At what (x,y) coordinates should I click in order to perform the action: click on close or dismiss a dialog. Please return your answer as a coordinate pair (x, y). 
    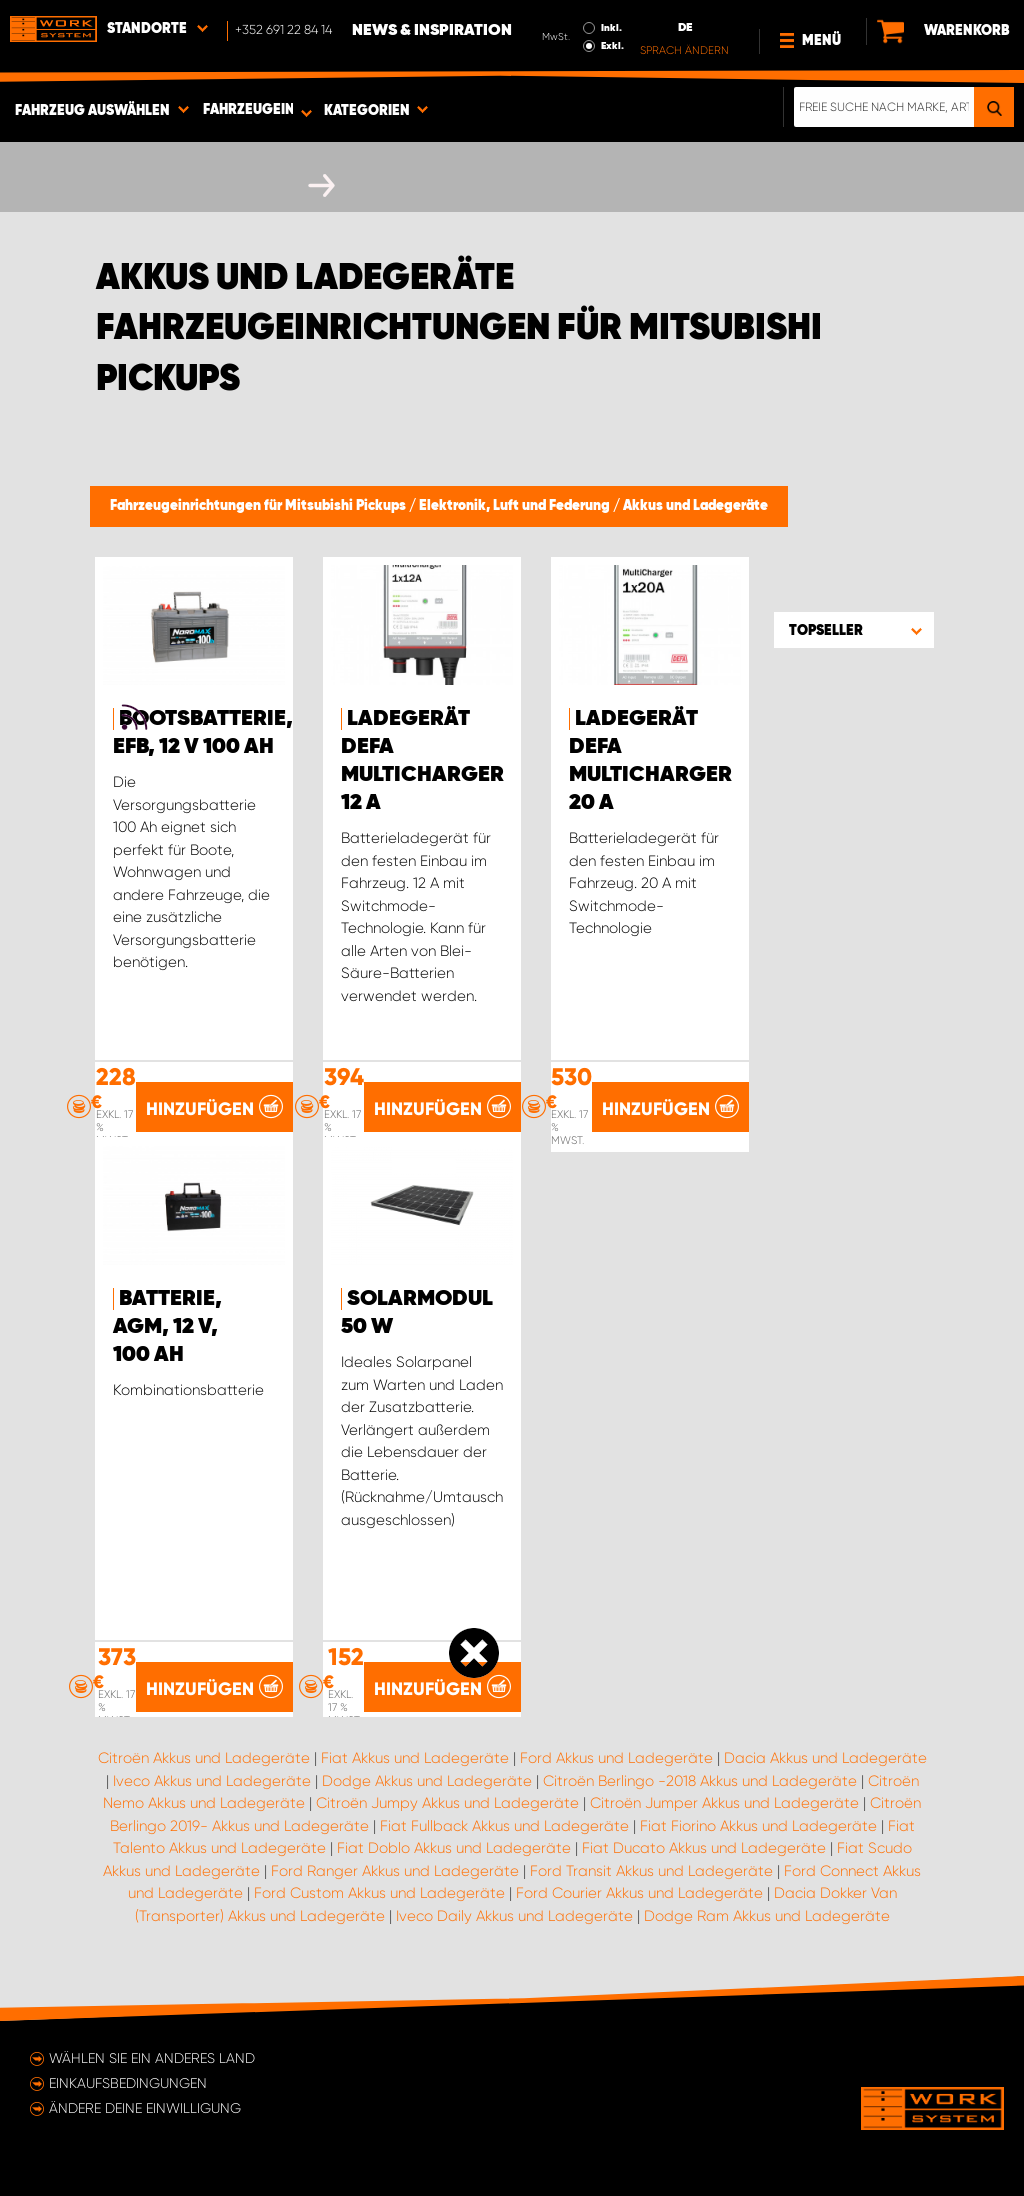
    Looking at the image, I should click on (474, 1653).